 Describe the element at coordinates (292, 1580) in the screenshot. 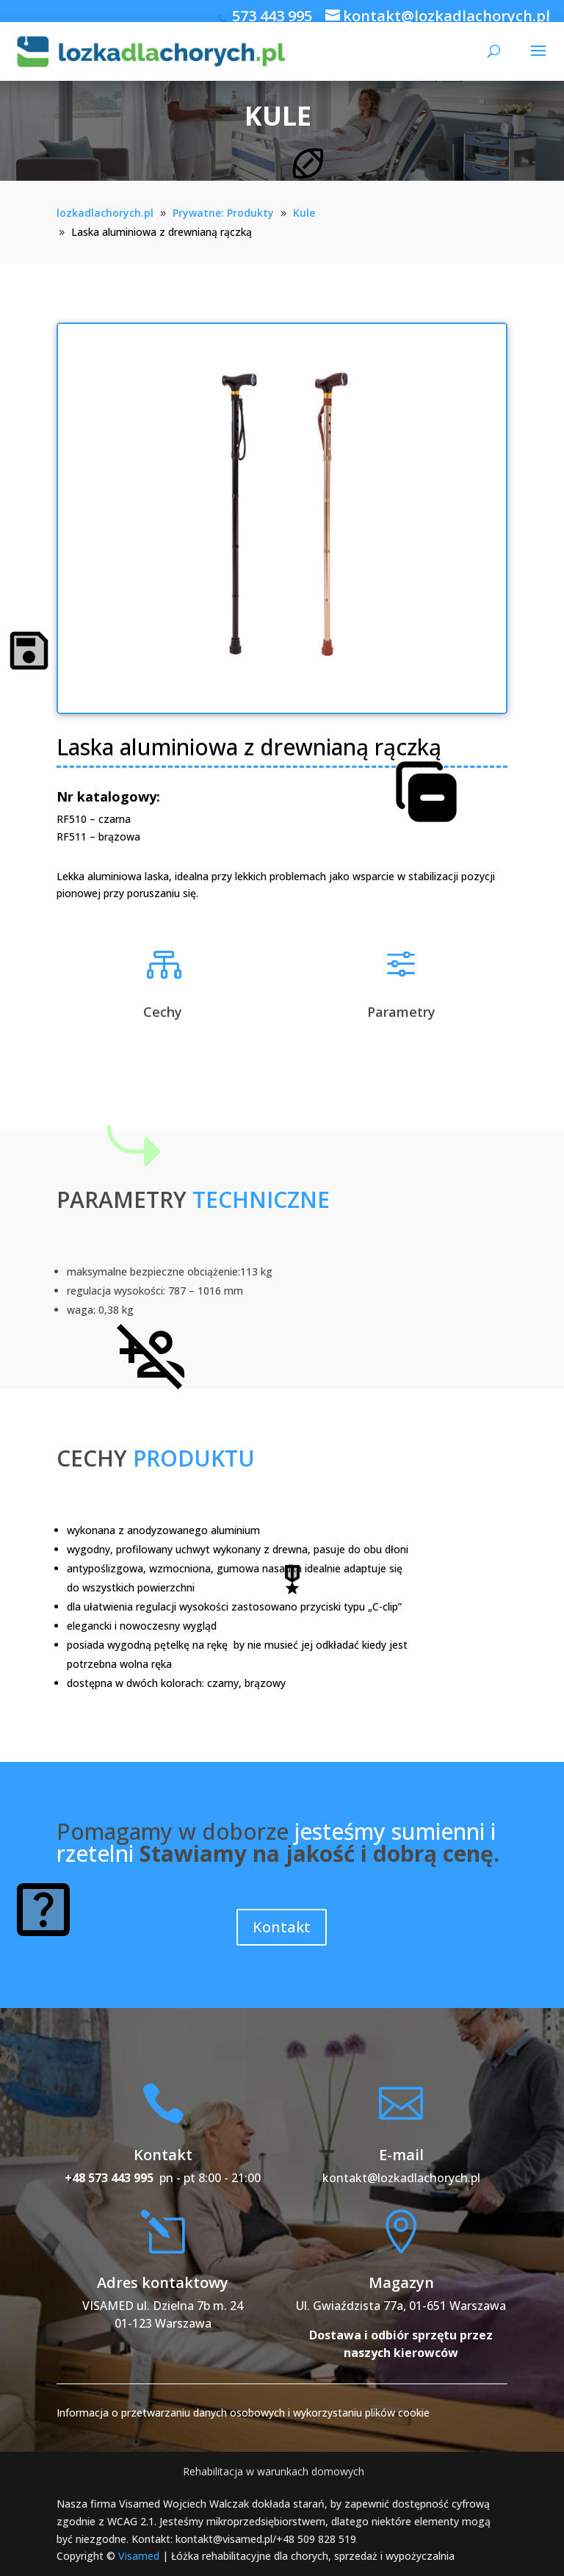

I see `view achievements or badges earned` at that location.